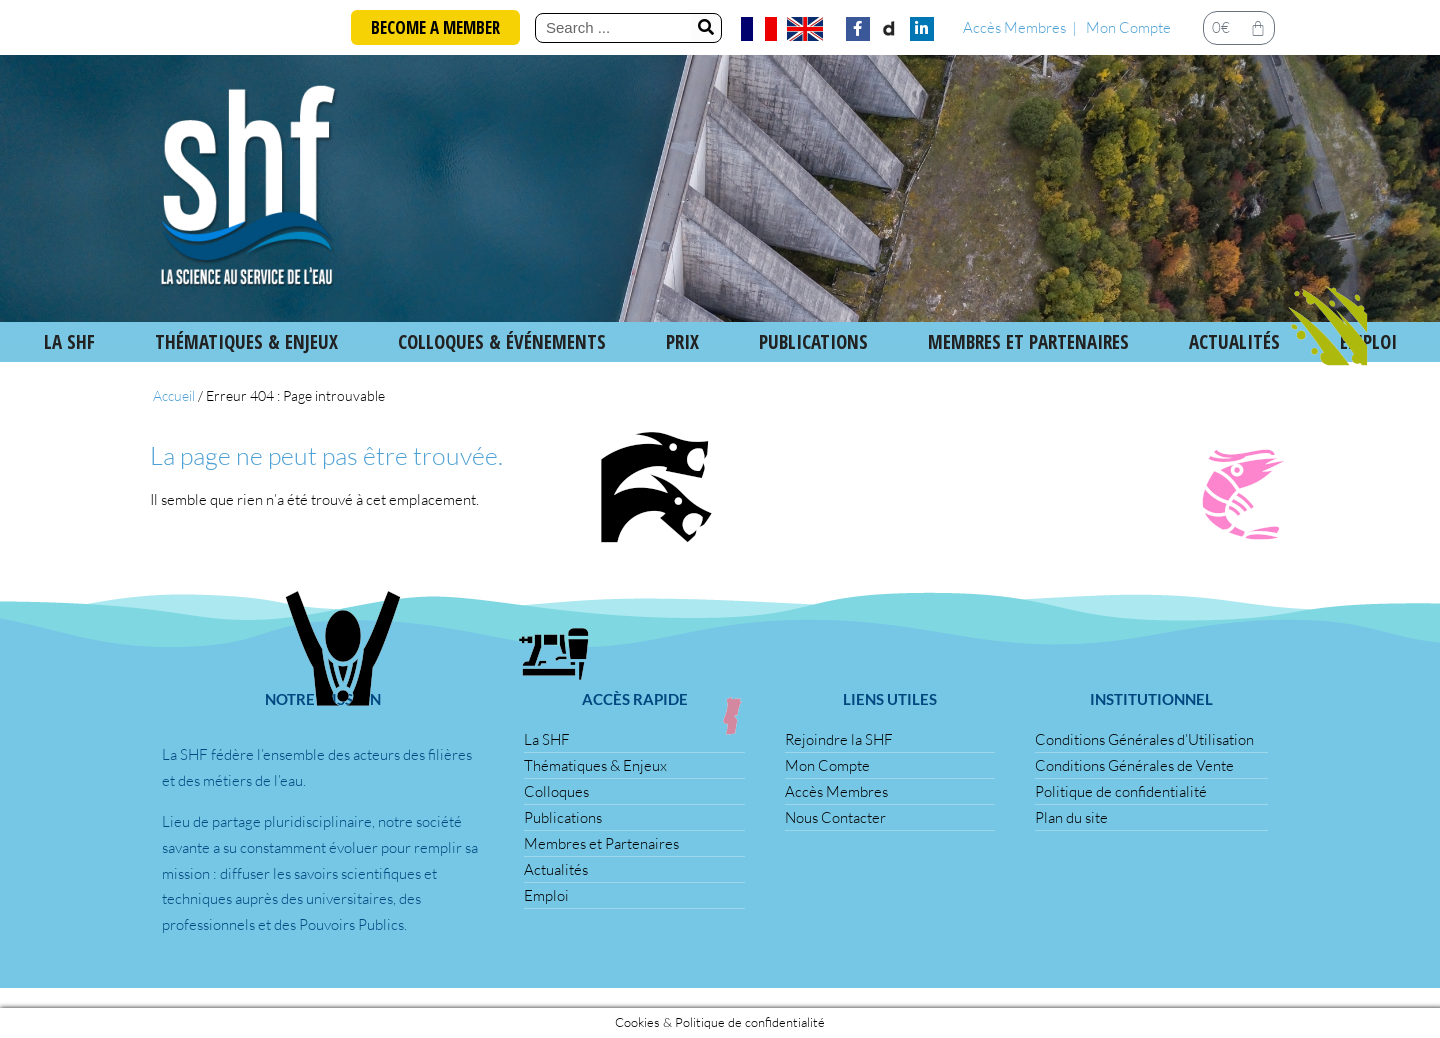  Describe the element at coordinates (732, 715) in the screenshot. I see `select portugal as your country or region` at that location.